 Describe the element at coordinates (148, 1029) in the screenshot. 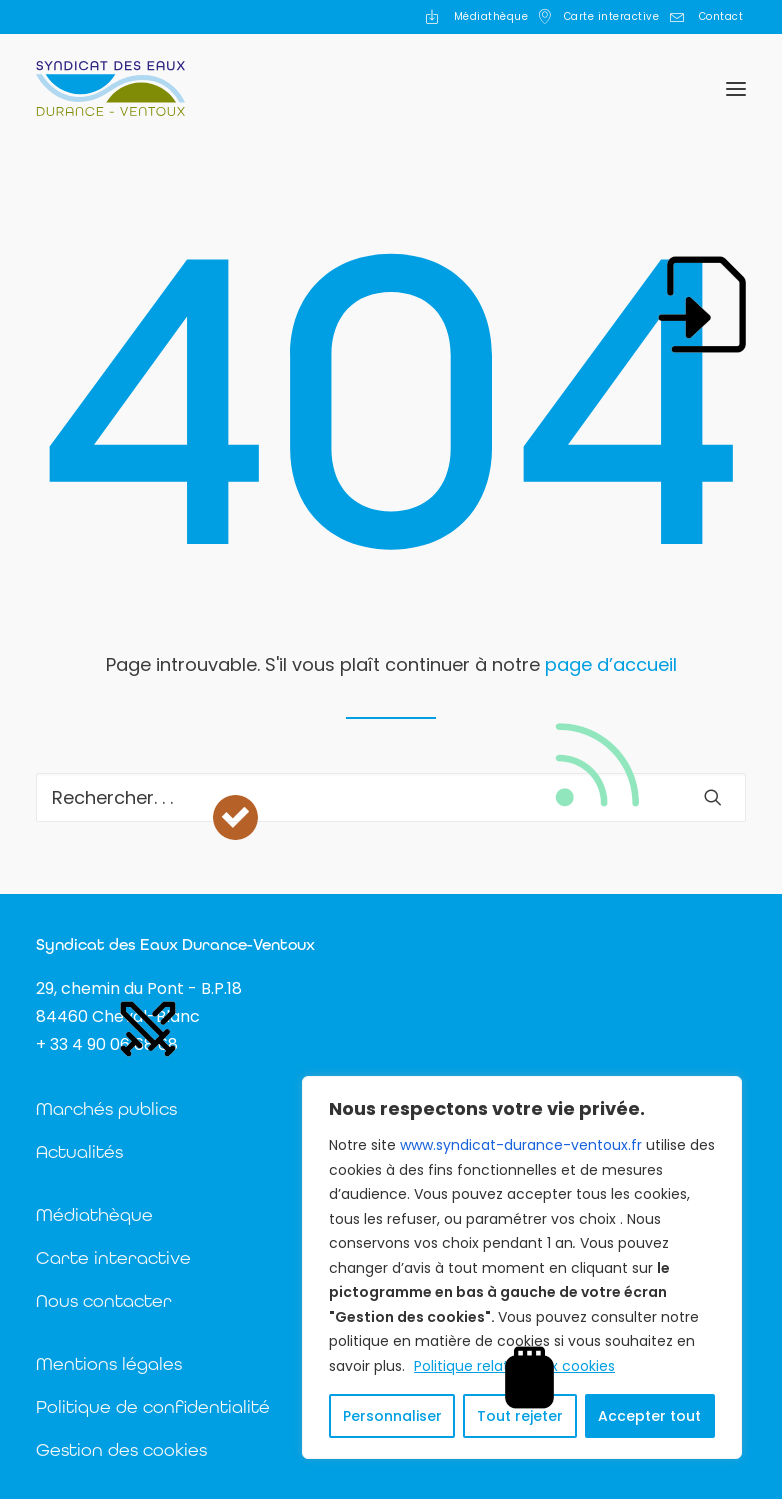

I see `initiate battle or combat mode` at that location.